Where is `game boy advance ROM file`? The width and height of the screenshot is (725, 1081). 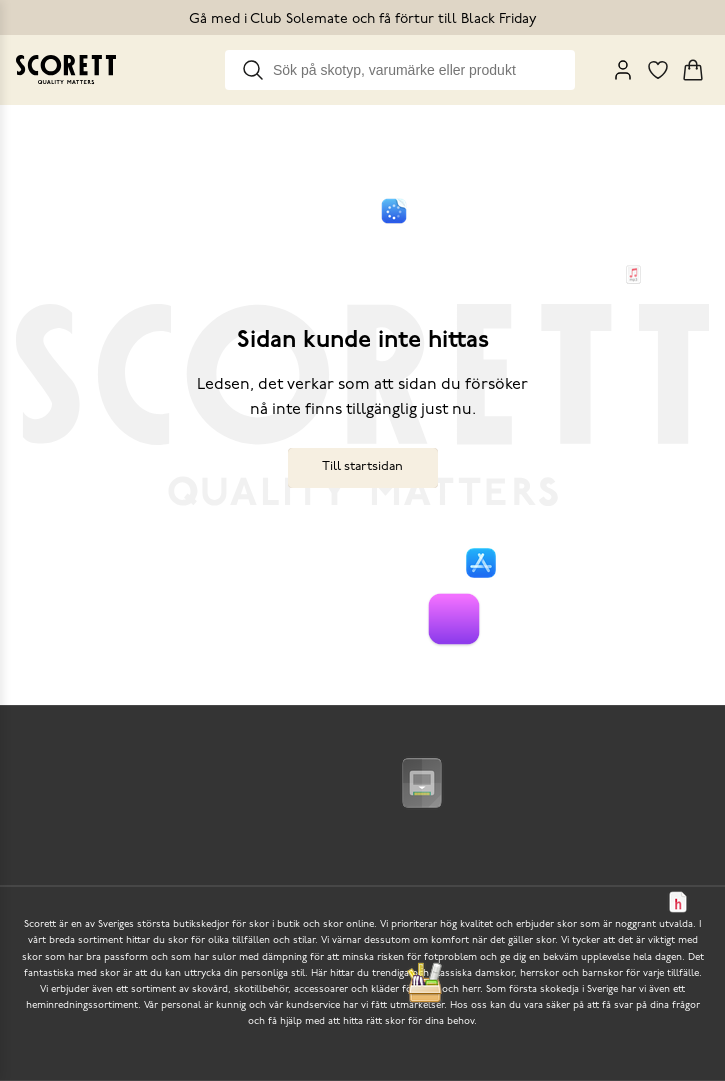 game boy advance ROM file is located at coordinates (422, 783).